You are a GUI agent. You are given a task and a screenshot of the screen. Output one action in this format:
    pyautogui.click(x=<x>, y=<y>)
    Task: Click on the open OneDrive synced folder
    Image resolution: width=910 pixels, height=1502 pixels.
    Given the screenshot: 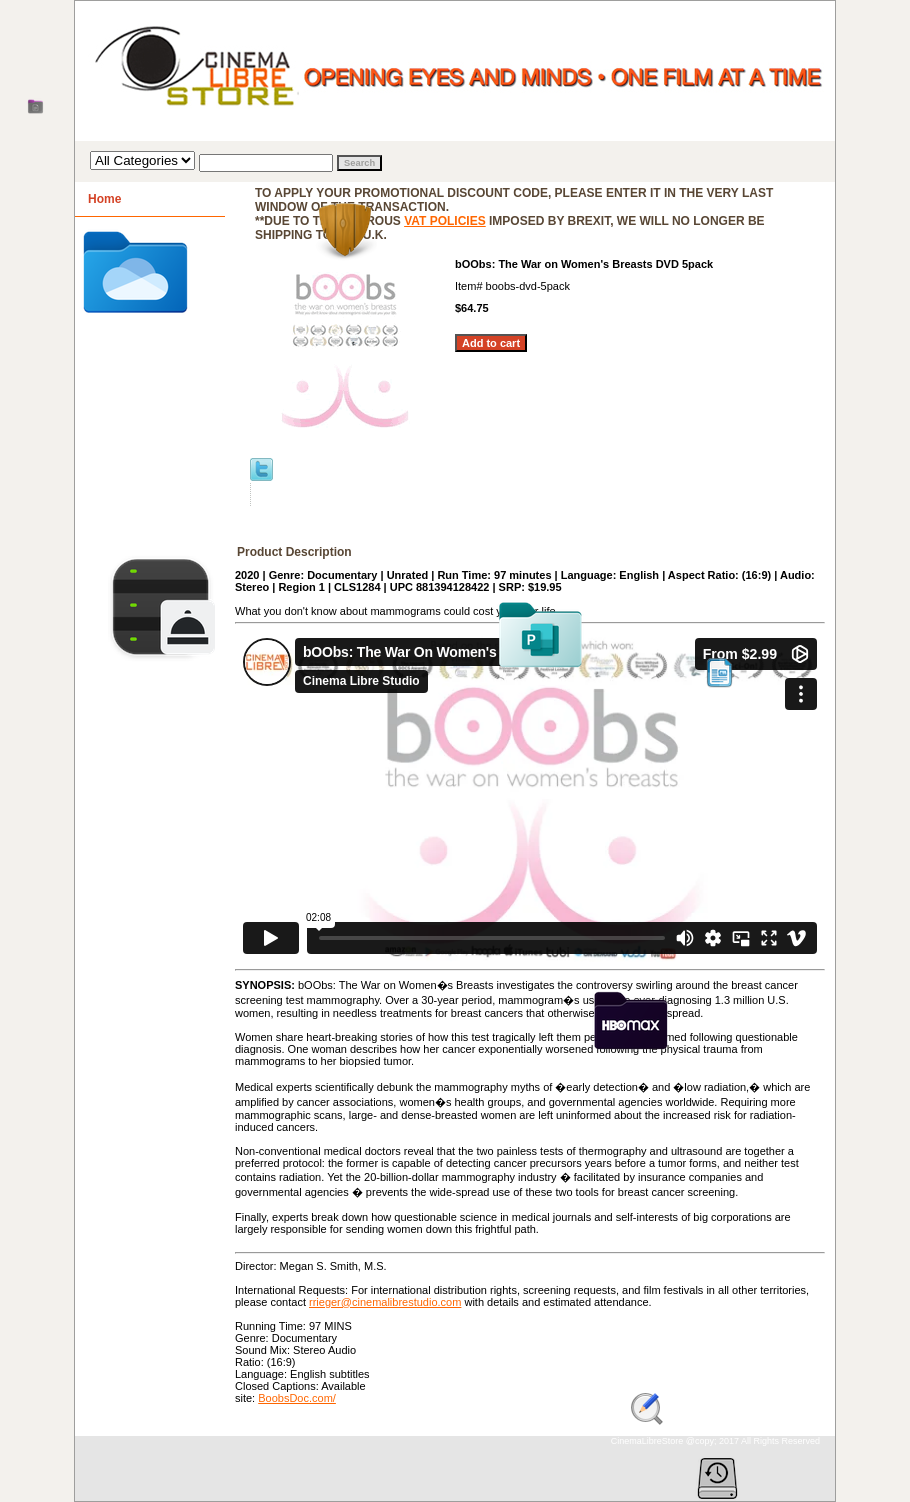 What is the action you would take?
    pyautogui.click(x=135, y=275)
    